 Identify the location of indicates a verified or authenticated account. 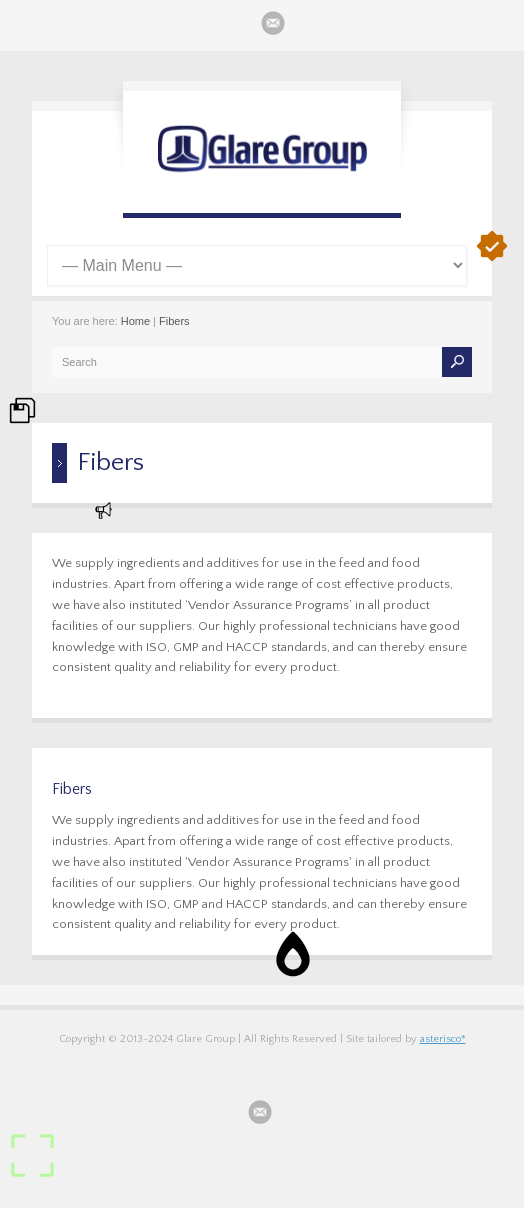
(492, 246).